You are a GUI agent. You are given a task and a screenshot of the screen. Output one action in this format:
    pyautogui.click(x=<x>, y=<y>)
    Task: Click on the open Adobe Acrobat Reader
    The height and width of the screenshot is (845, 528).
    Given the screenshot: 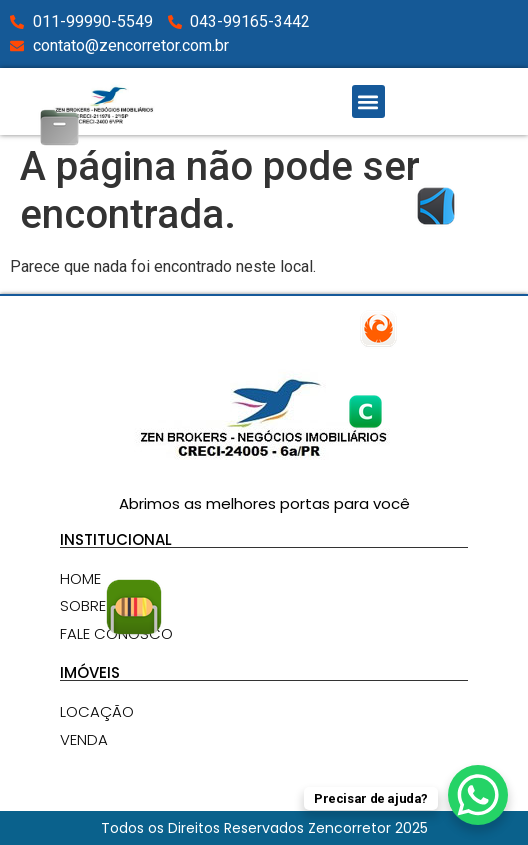 What is the action you would take?
    pyautogui.click(x=436, y=206)
    